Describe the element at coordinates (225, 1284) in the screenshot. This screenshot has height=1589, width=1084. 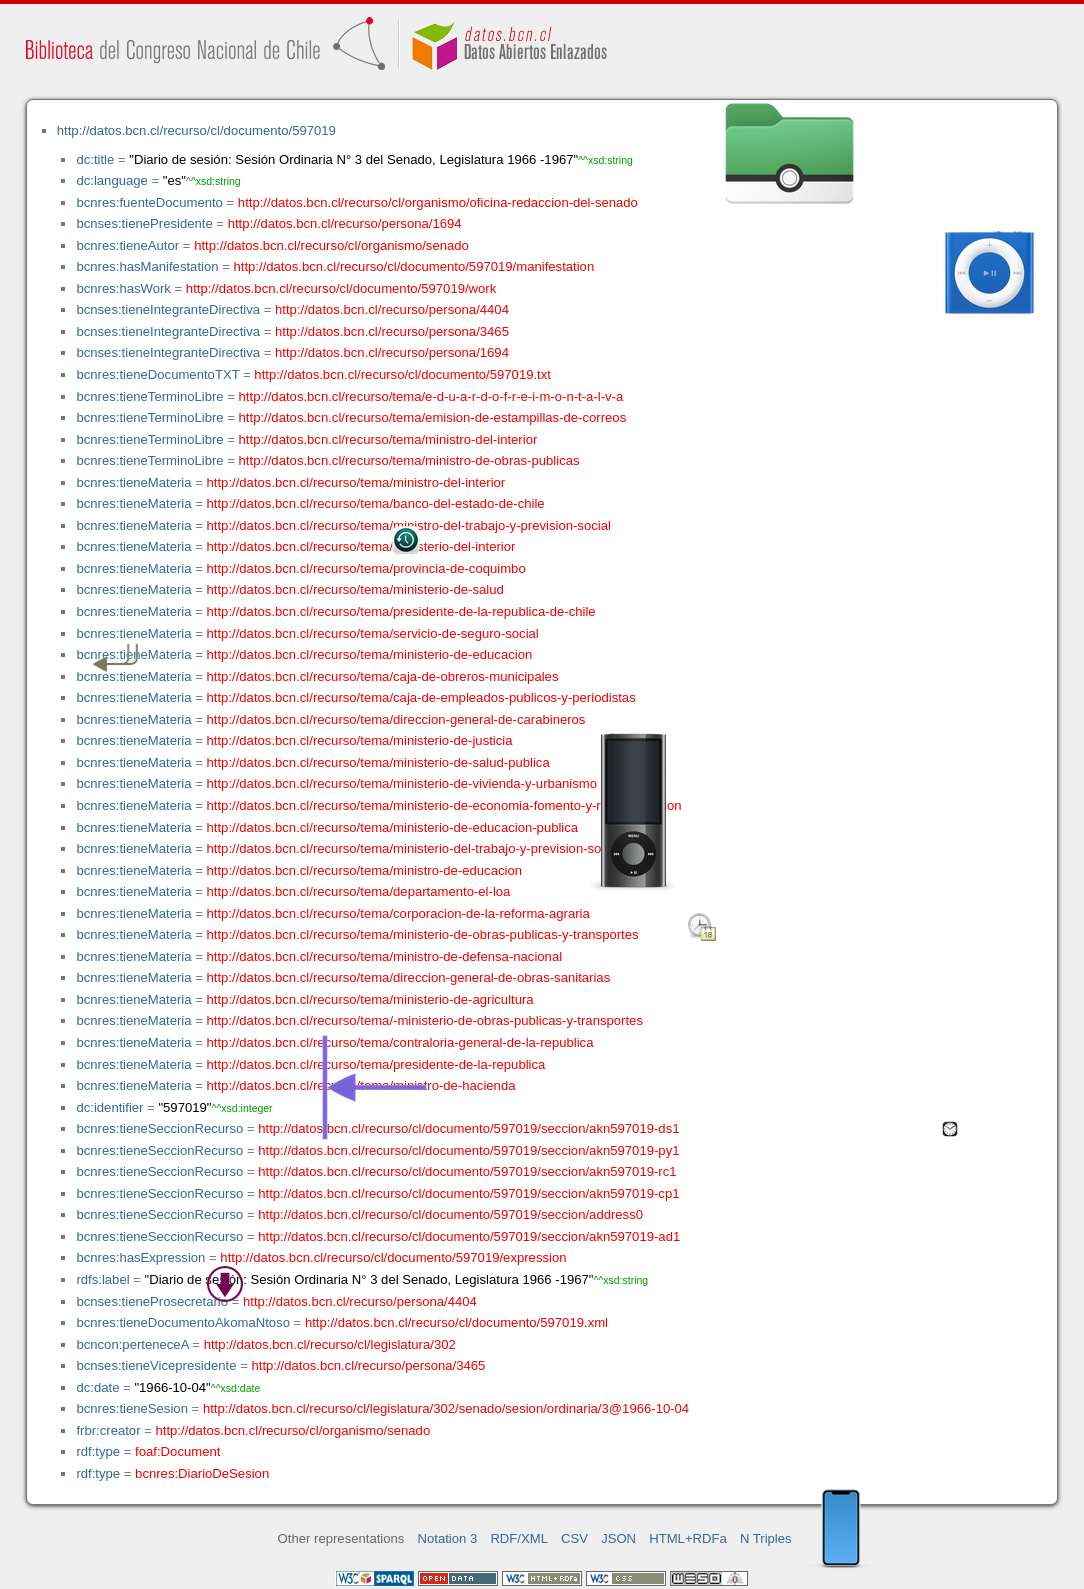
I see `download a file or resource` at that location.